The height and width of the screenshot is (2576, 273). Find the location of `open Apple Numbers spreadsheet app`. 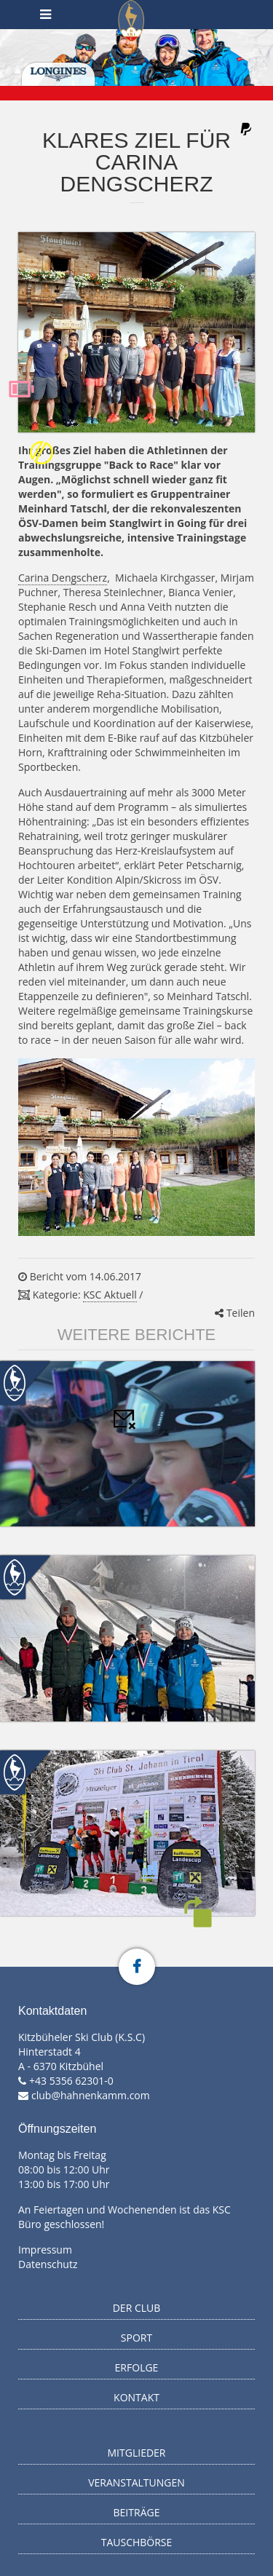

open Apple Numbers spreadsheet app is located at coordinates (149, 1870).